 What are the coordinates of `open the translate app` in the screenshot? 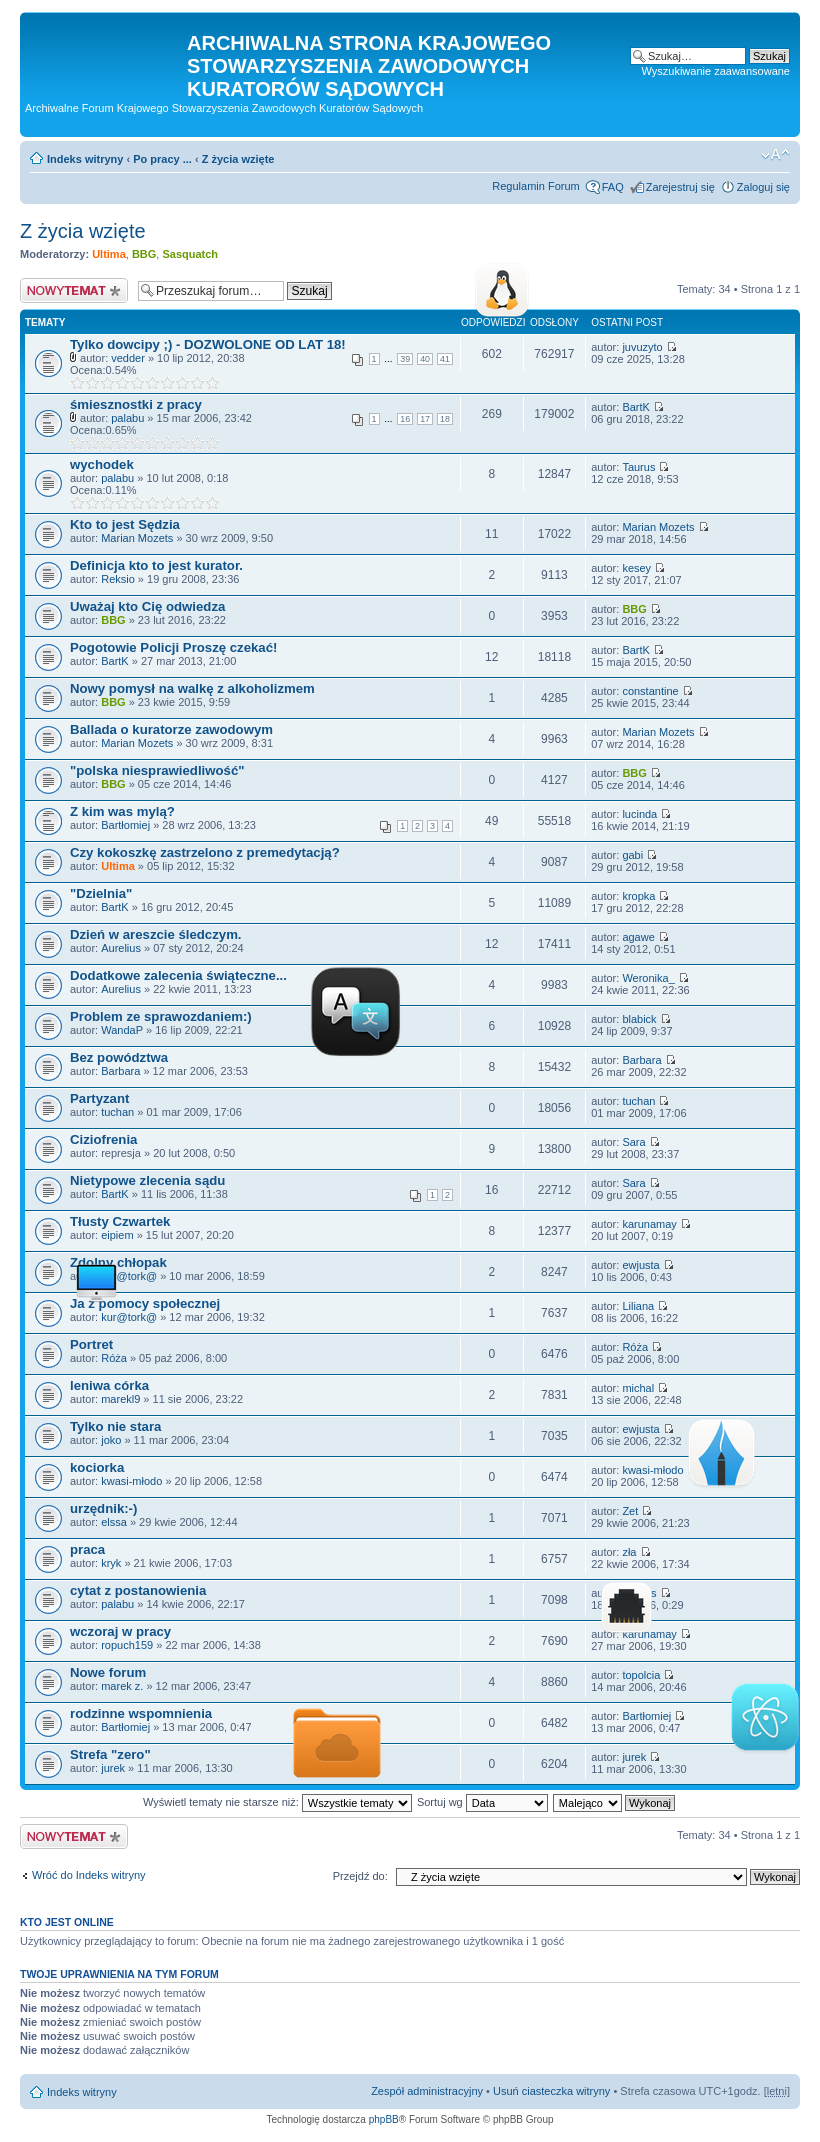 It's located at (355, 1011).